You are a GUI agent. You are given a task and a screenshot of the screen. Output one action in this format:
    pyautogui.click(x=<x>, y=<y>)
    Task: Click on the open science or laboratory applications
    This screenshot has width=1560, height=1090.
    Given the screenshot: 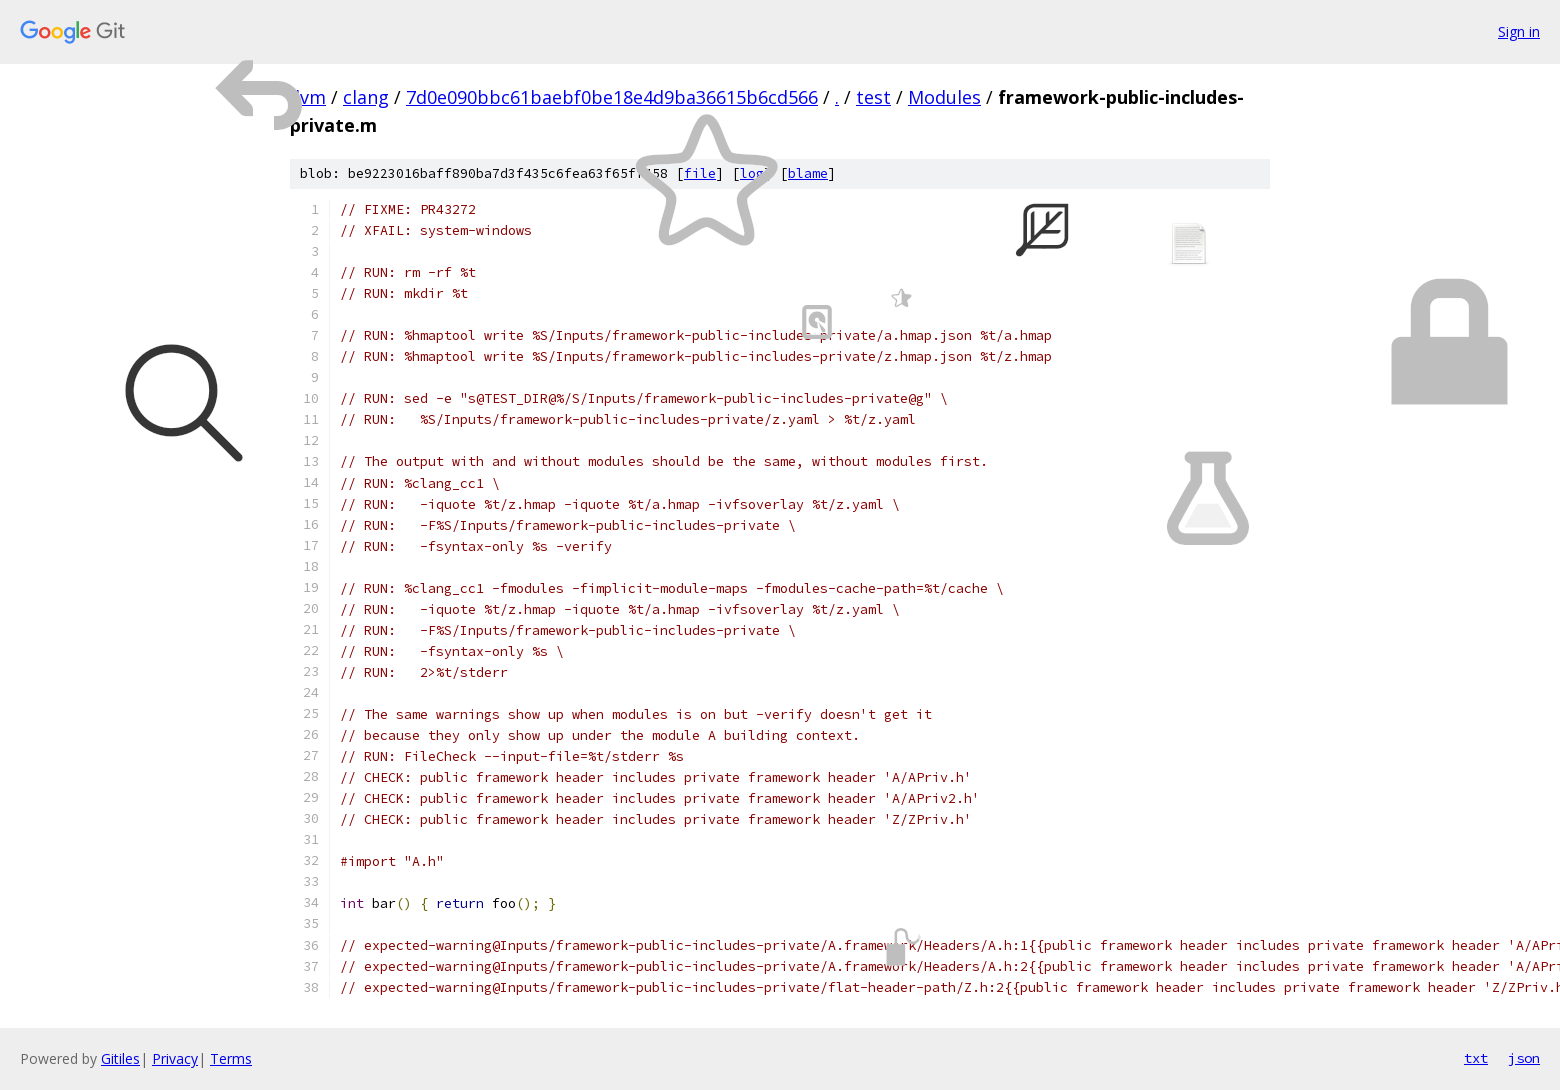 What is the action you would take?
    pyautogui.click(x=1208, y=498)
    